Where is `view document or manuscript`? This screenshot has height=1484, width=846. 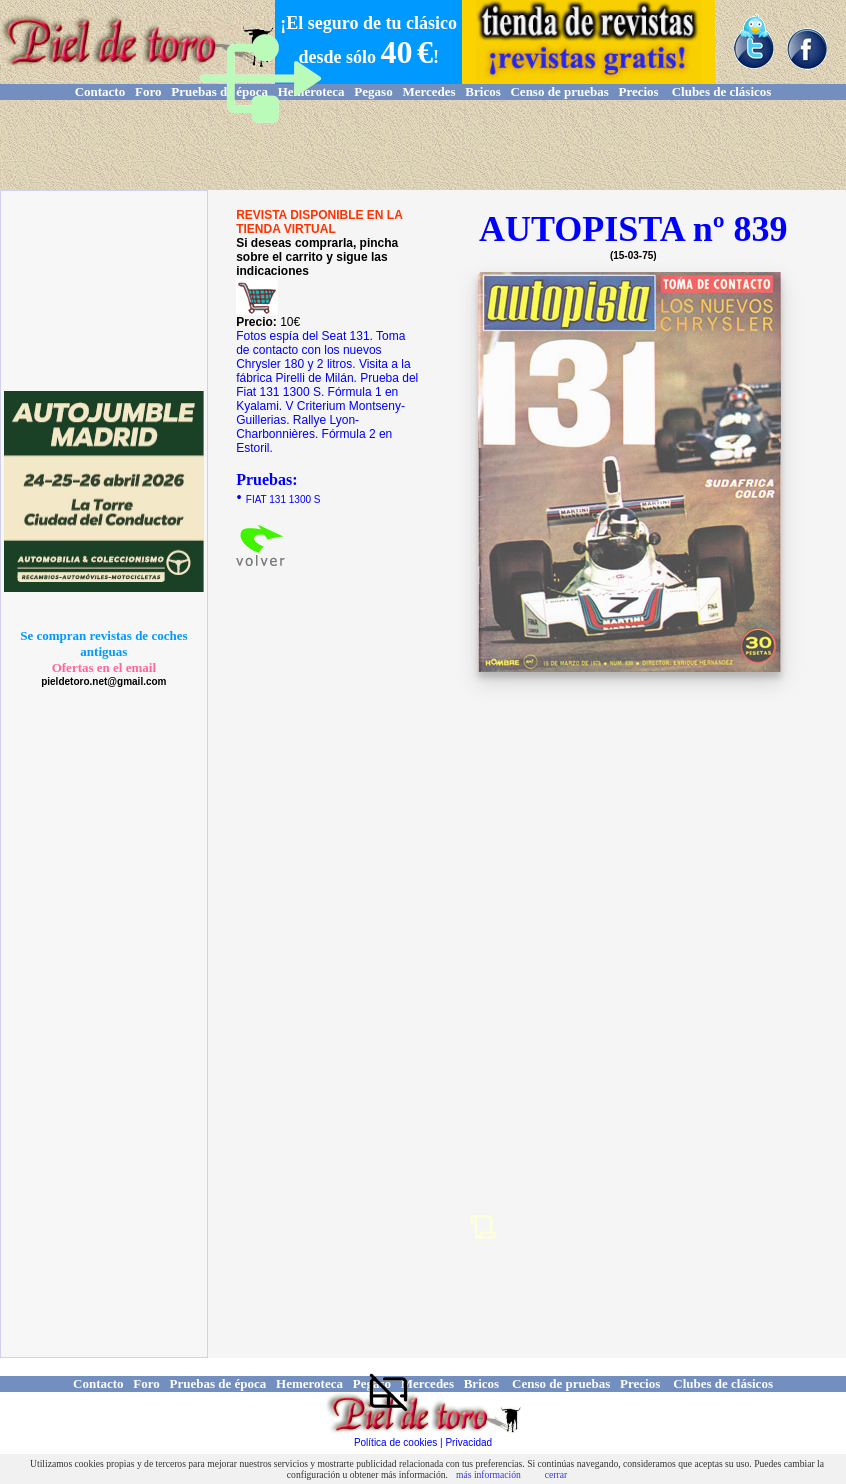 view document or manuscript is located at coordinates (483, 1227).